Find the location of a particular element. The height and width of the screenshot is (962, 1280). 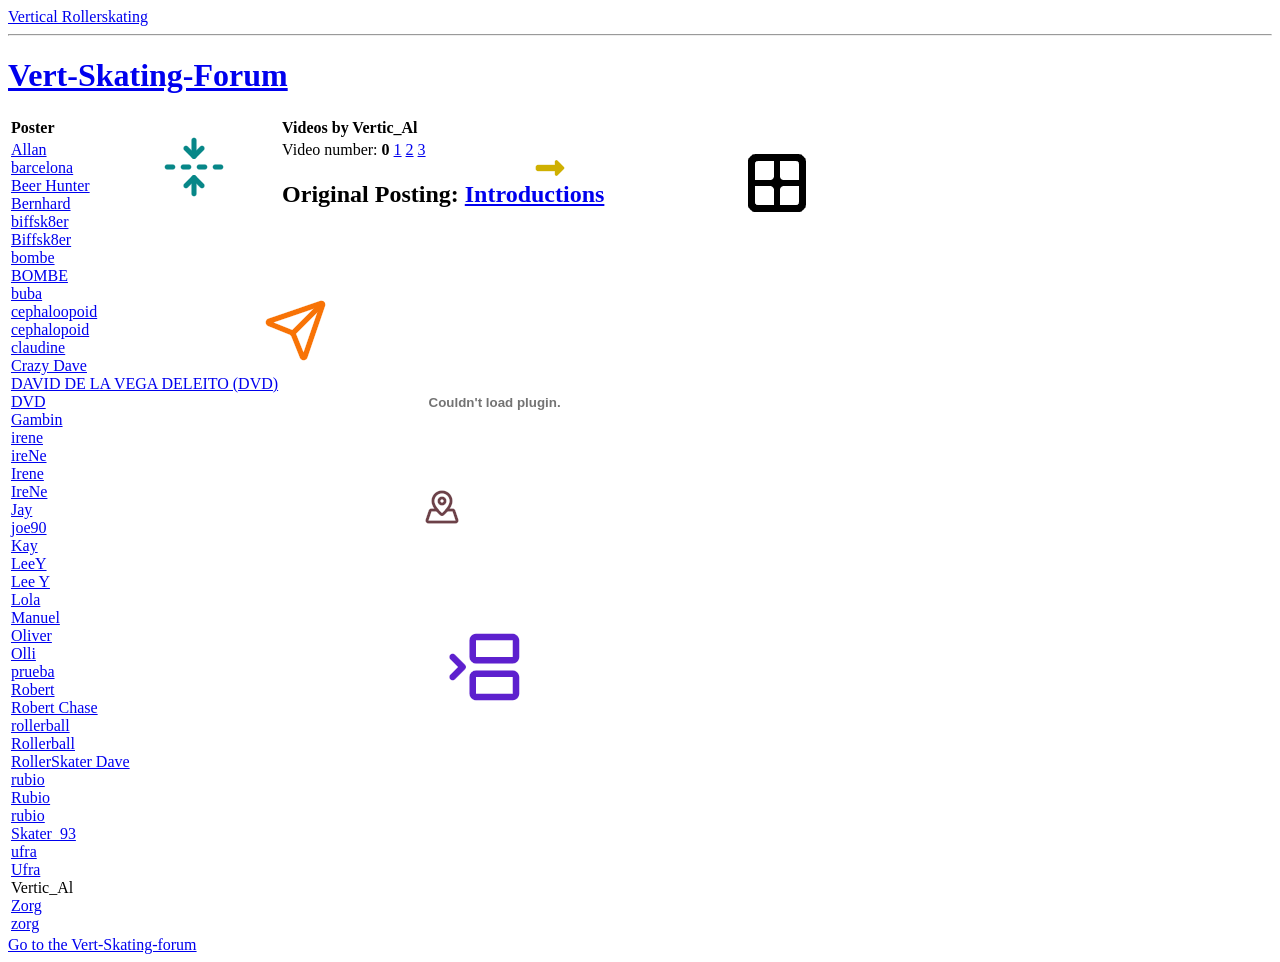

send a message is located at coordinates (295, 330).